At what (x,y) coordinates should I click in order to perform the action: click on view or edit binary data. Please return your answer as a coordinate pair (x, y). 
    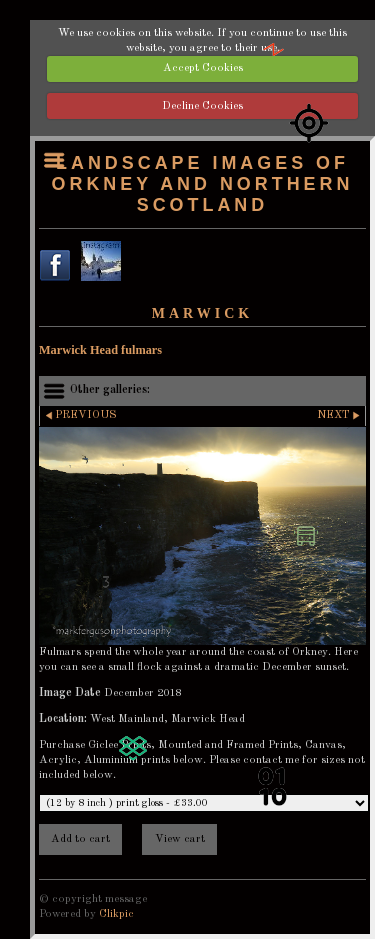
    Looking at the image, I should click on (272, 786).